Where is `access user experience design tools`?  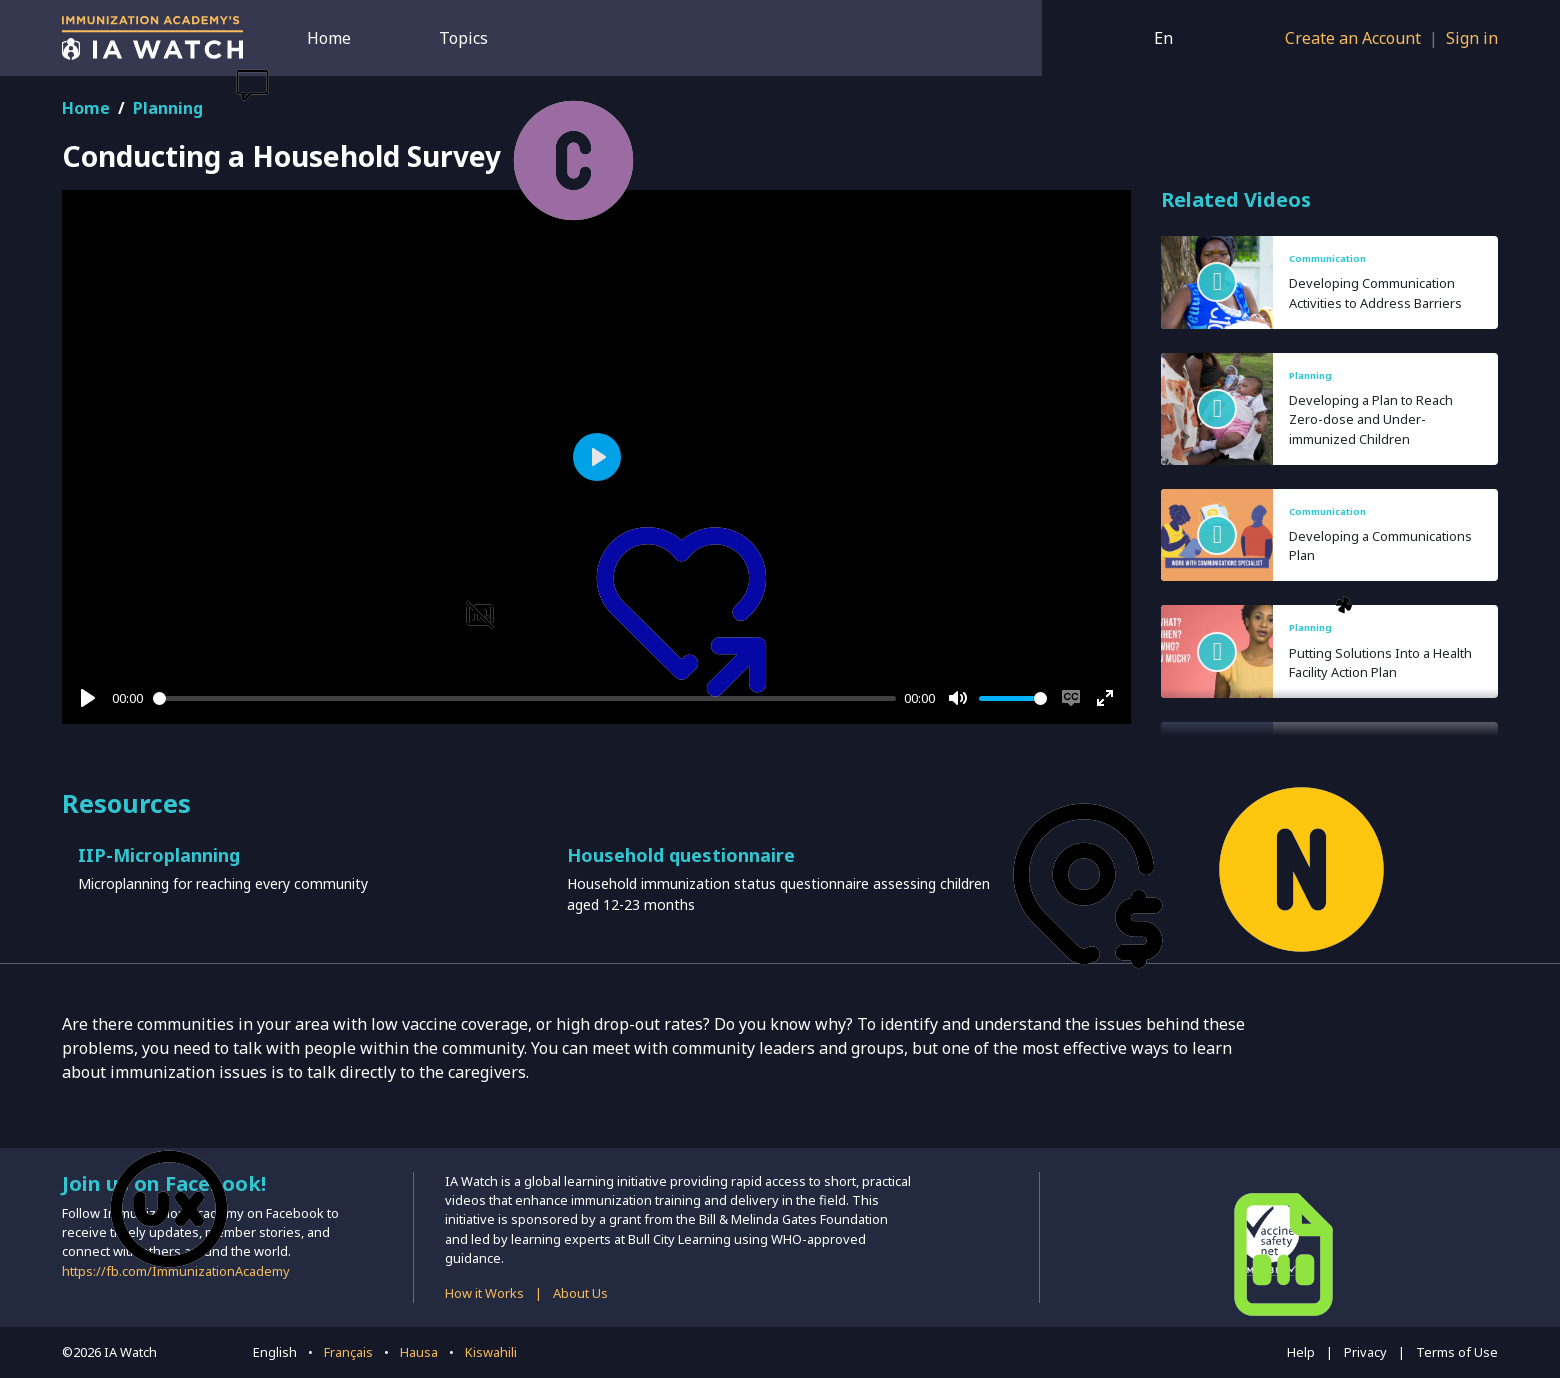 access user experience design tools is located at coordinates (169, 1209).